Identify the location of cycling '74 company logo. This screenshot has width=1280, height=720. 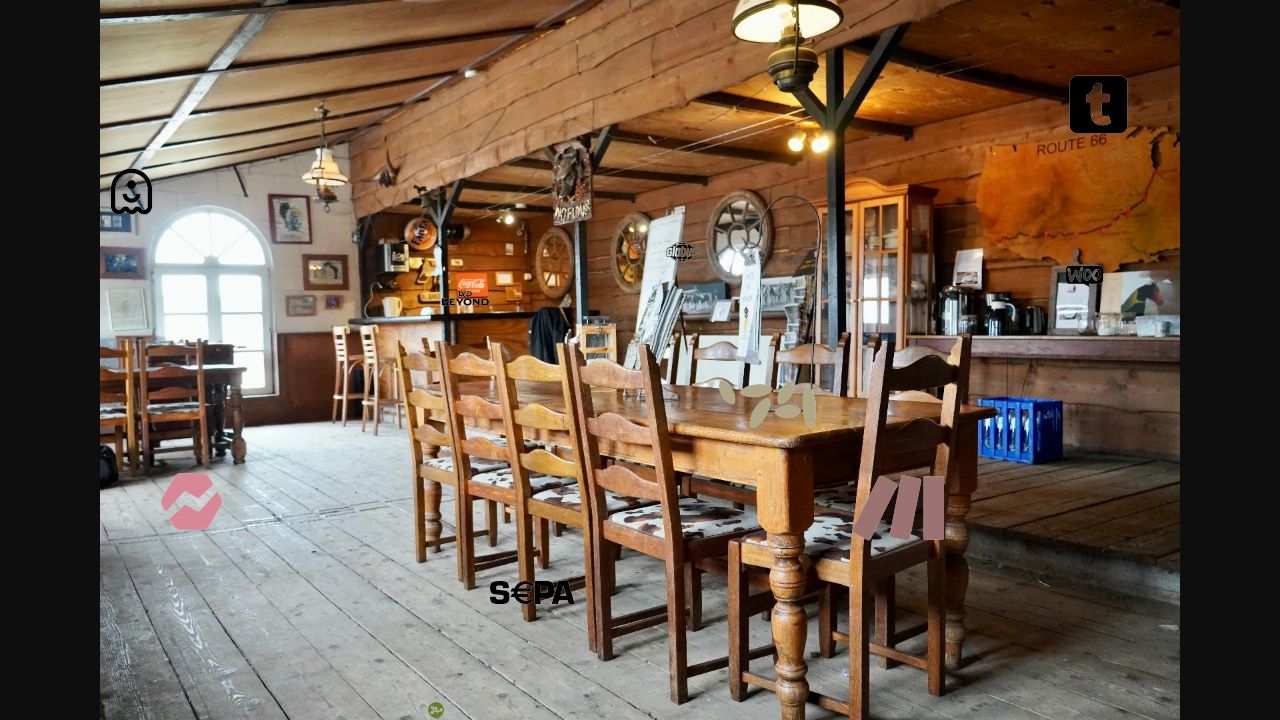
(767, 404).